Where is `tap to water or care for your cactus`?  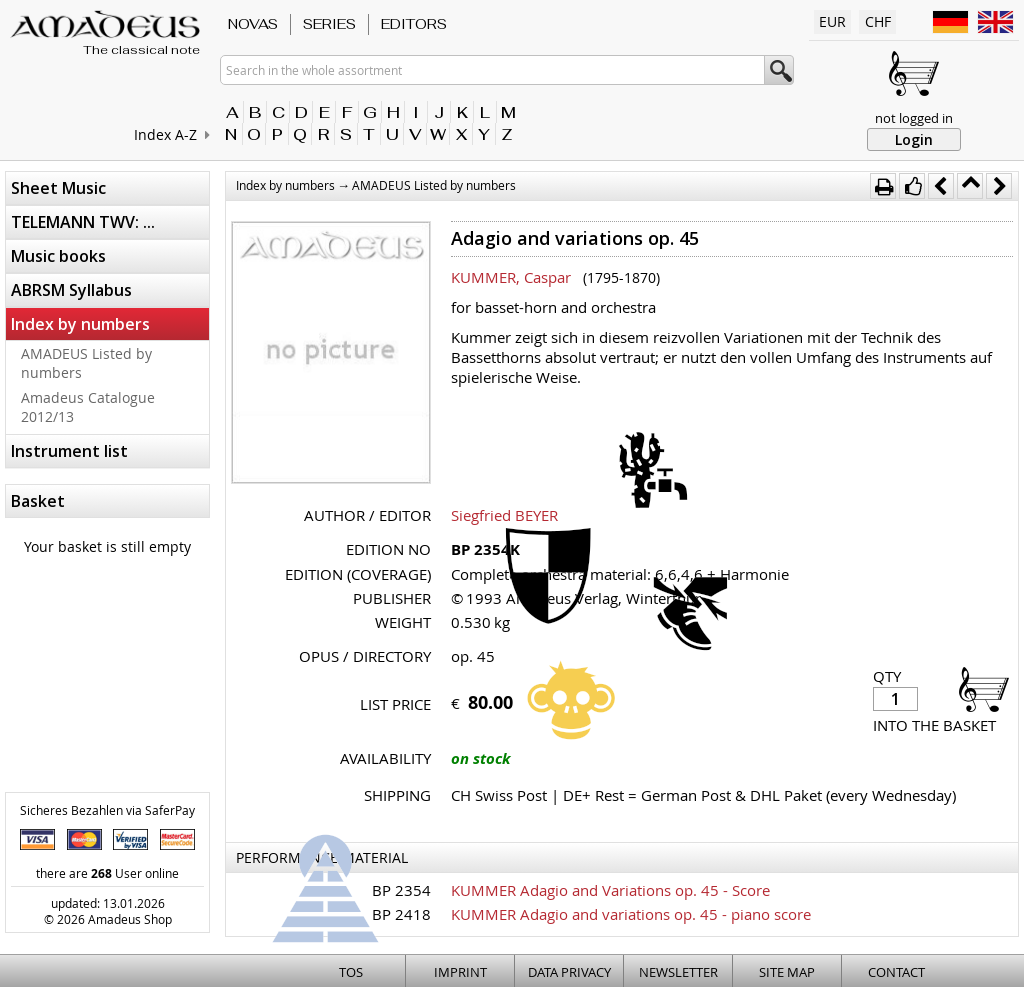 tap to water or care for your cactus is located at coordinates (653, 470).